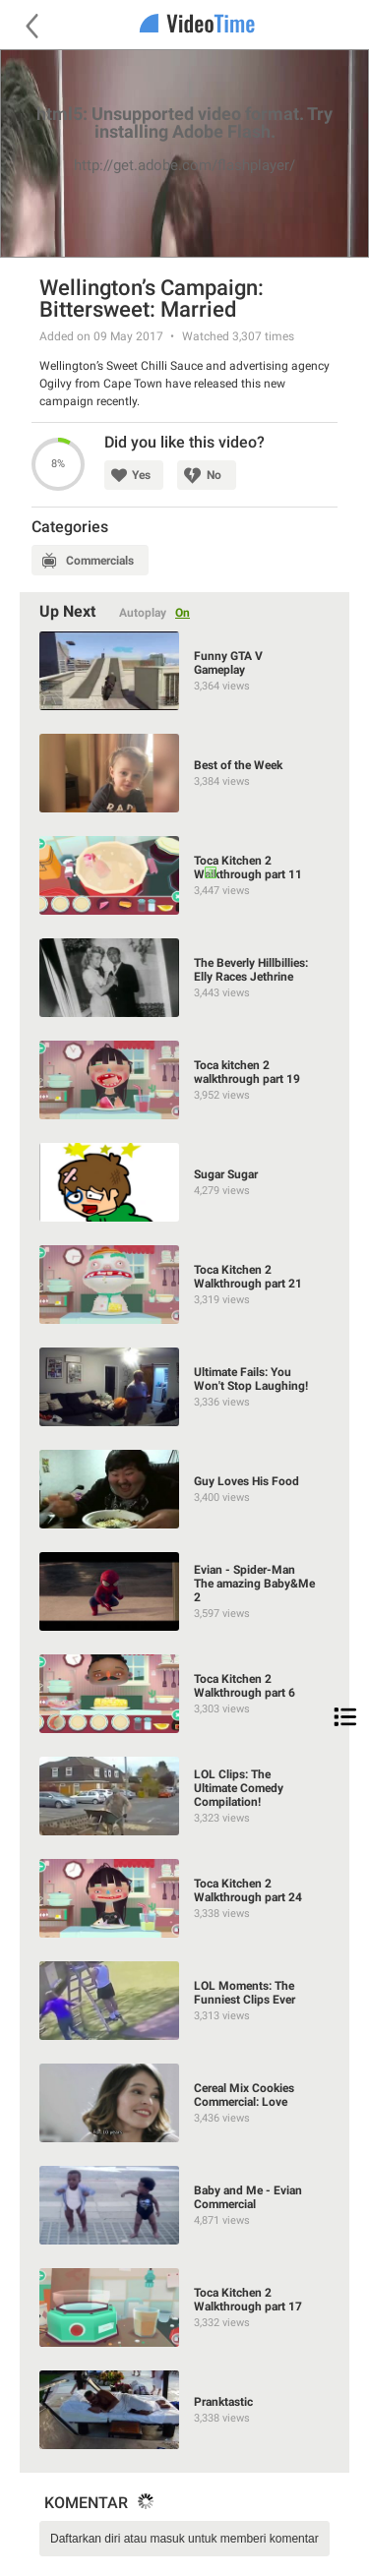 This screenshot has height=2576, width=369. I want to click on select option number two, so click(211, 872).